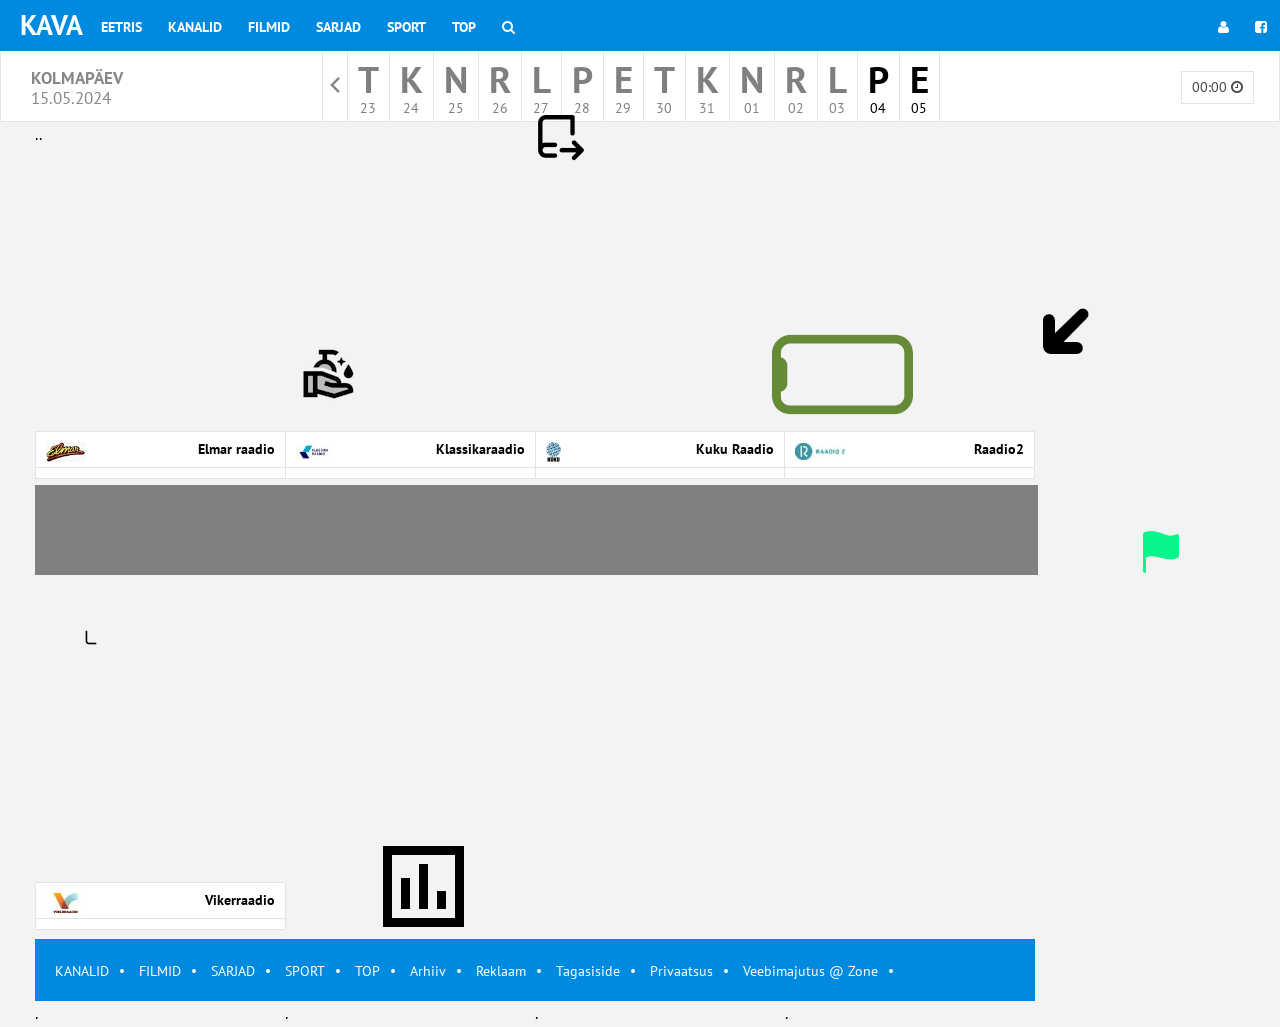 This screenshot has width=1280, height=1027. I want to click on romanian leu currency symbol, so click(91, 638).